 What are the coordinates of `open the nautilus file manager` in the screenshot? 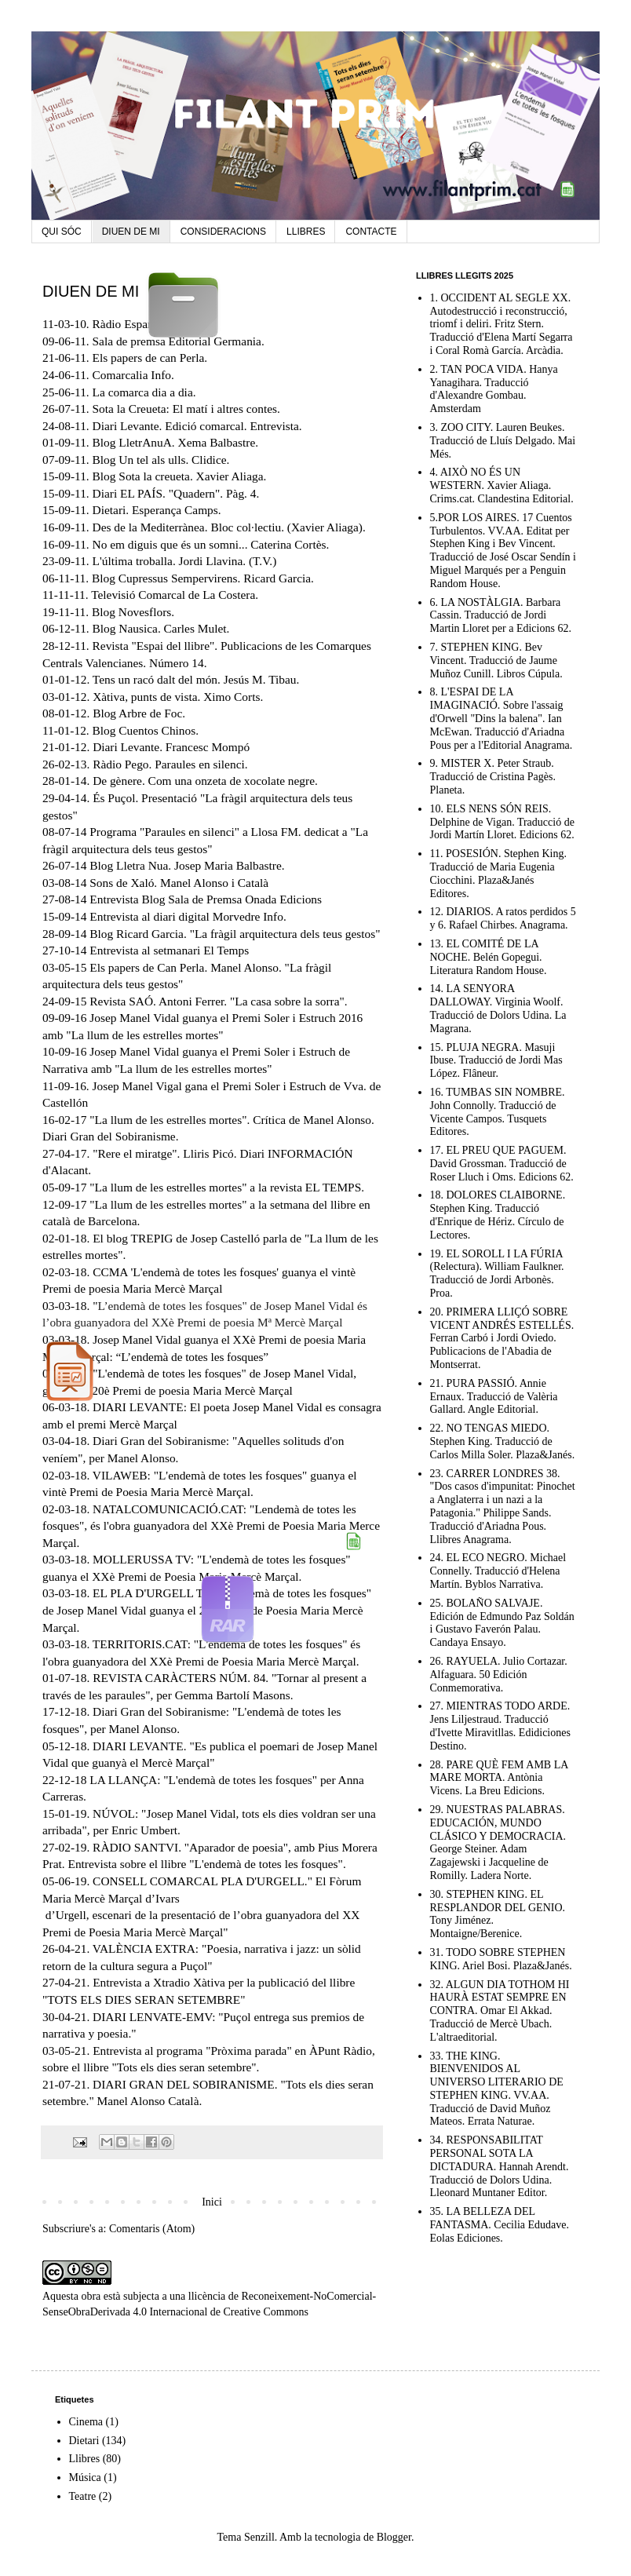 It's located at (183, 305).